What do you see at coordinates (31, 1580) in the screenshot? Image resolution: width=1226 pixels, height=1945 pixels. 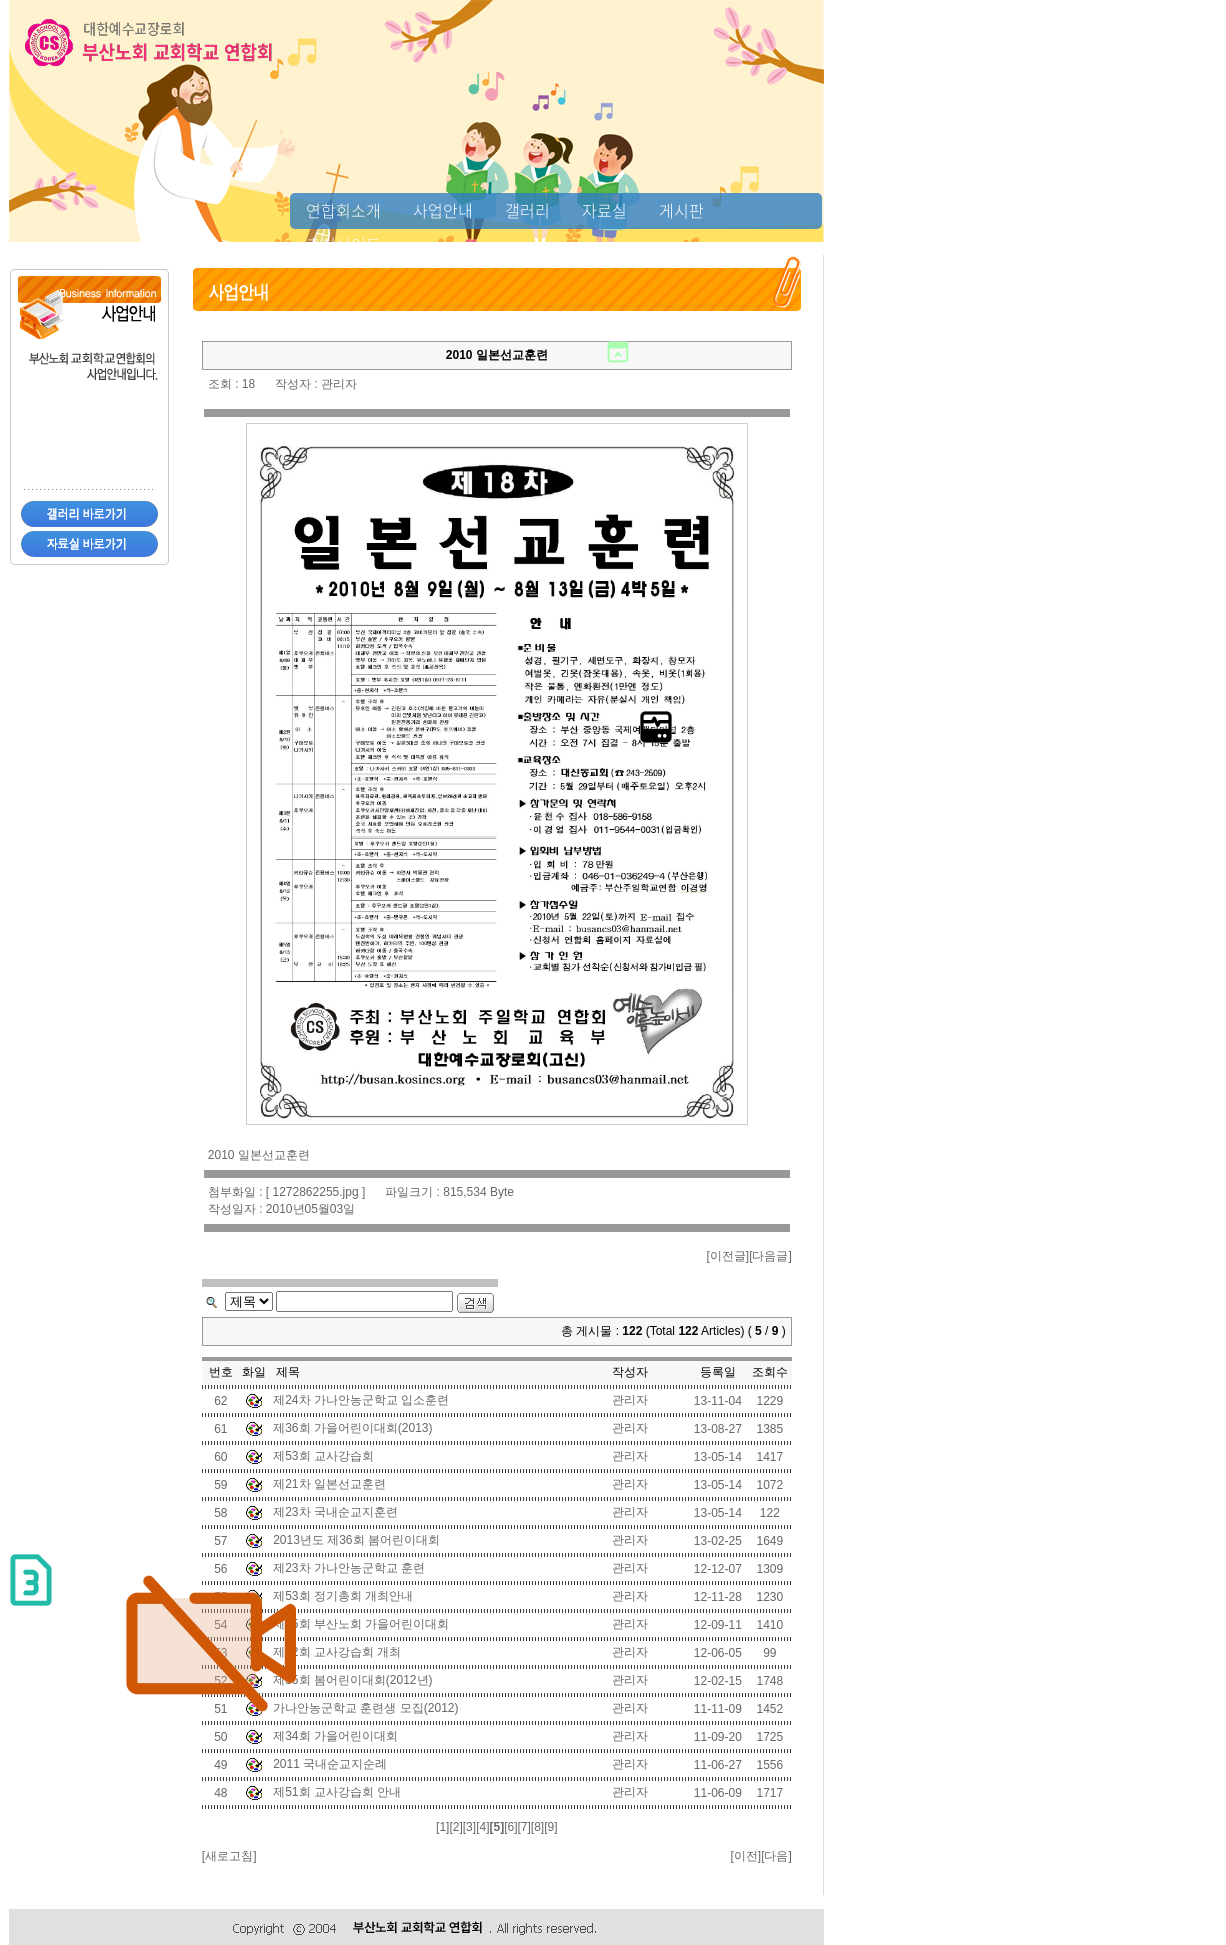 I see `SIM card slot 3` at bounding box center [31, 1580].